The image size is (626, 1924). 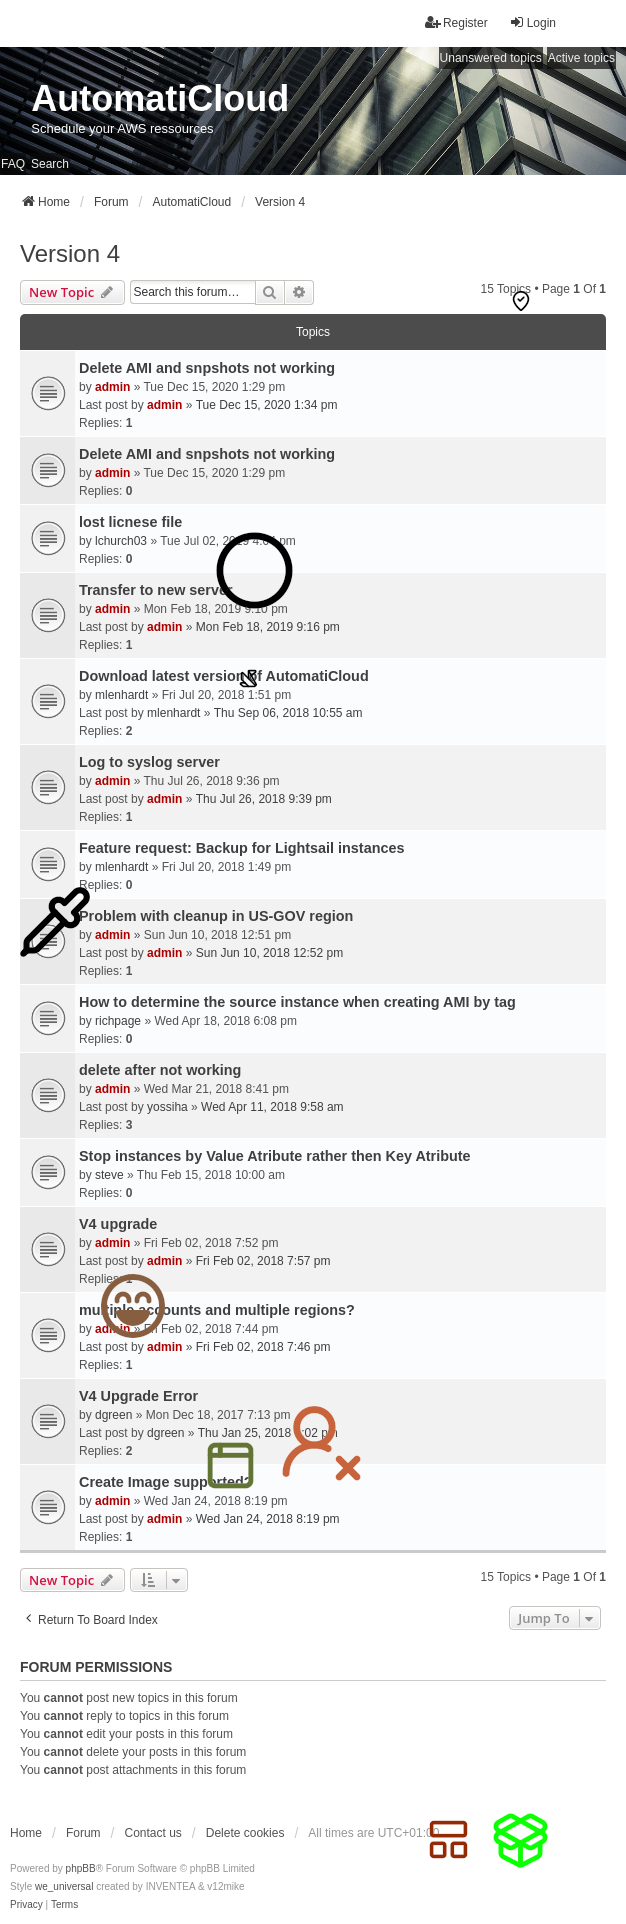 What do you see at coordinates (133, 1306) in the screenshot?
I see `add a laughing emoji reaction` at bounding box center [133, 1306].